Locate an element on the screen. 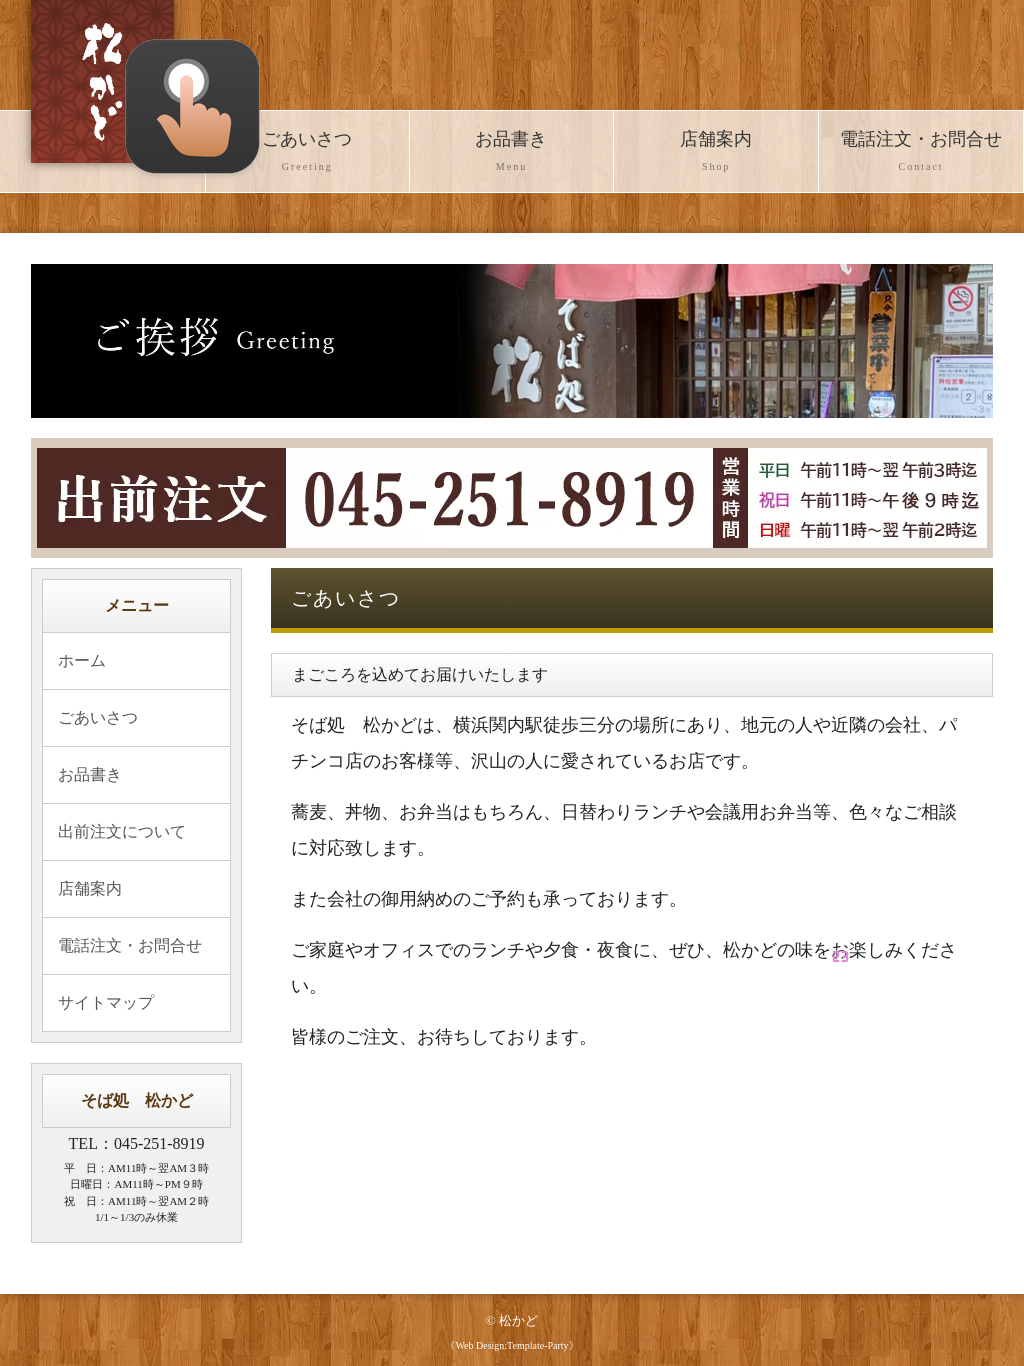  touchscreen input settings is located at coordinates (192, 106).